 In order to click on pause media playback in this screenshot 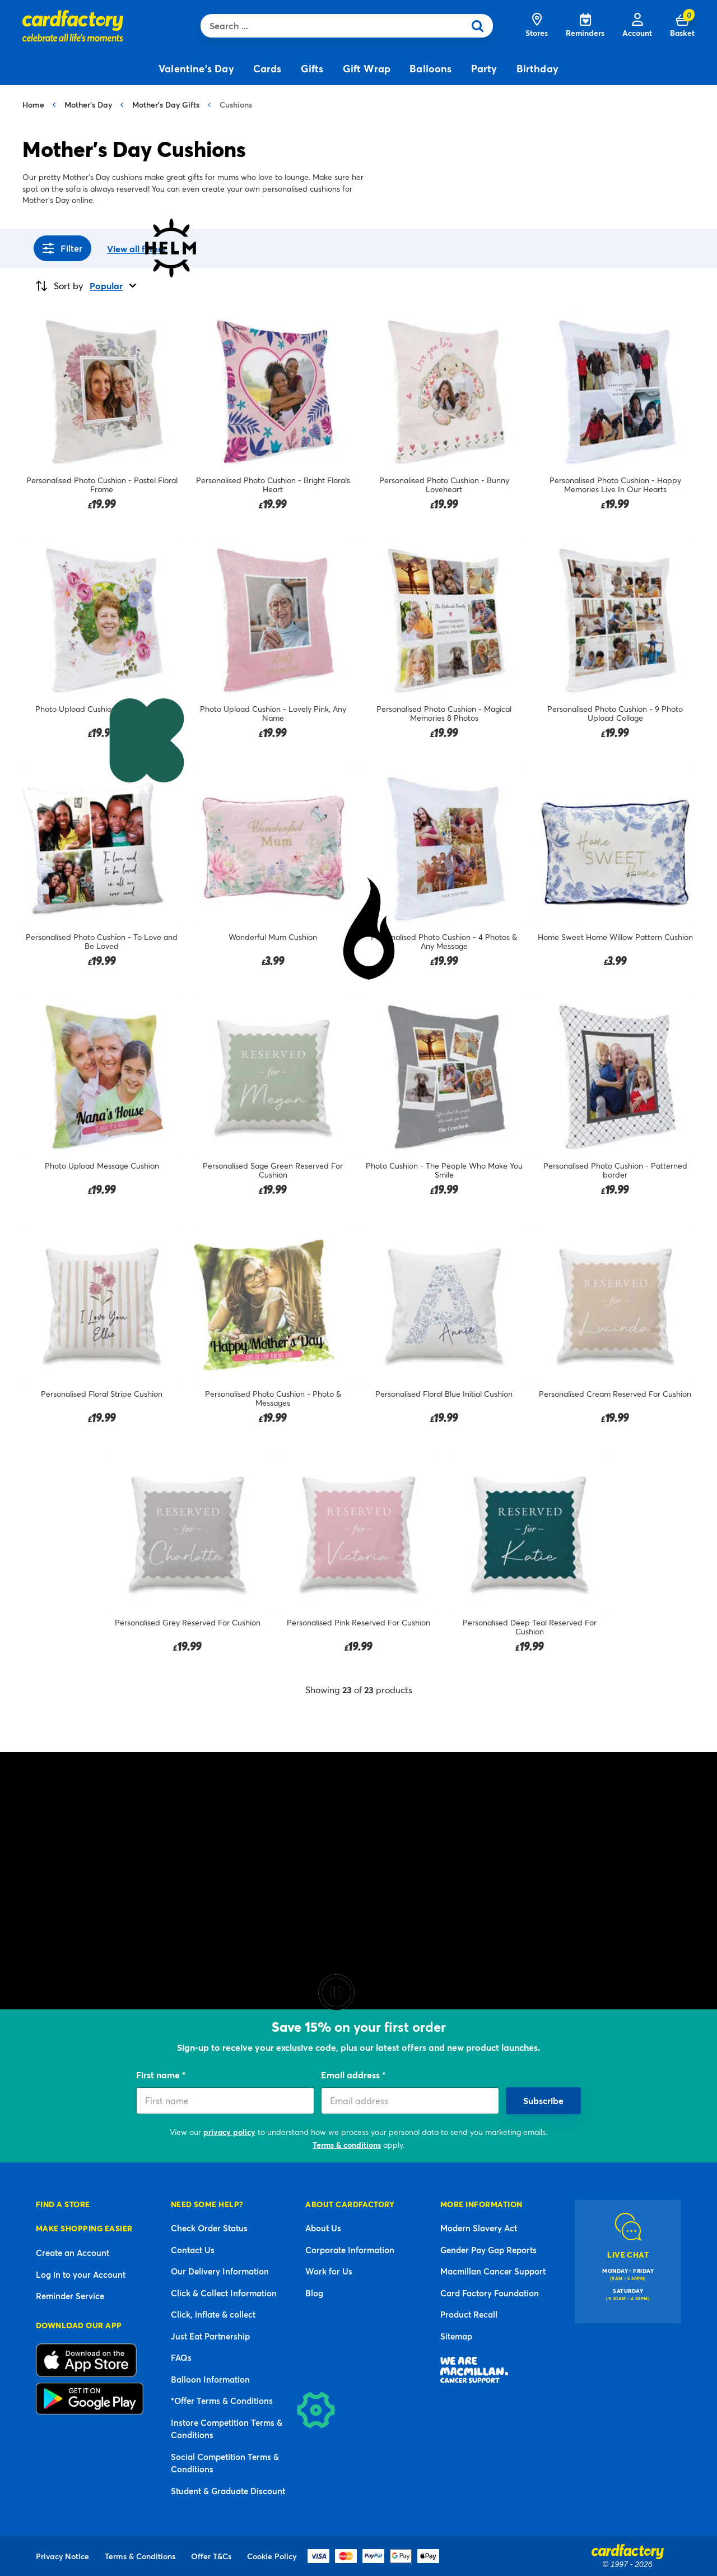, I will do `click(336, 1992)`.